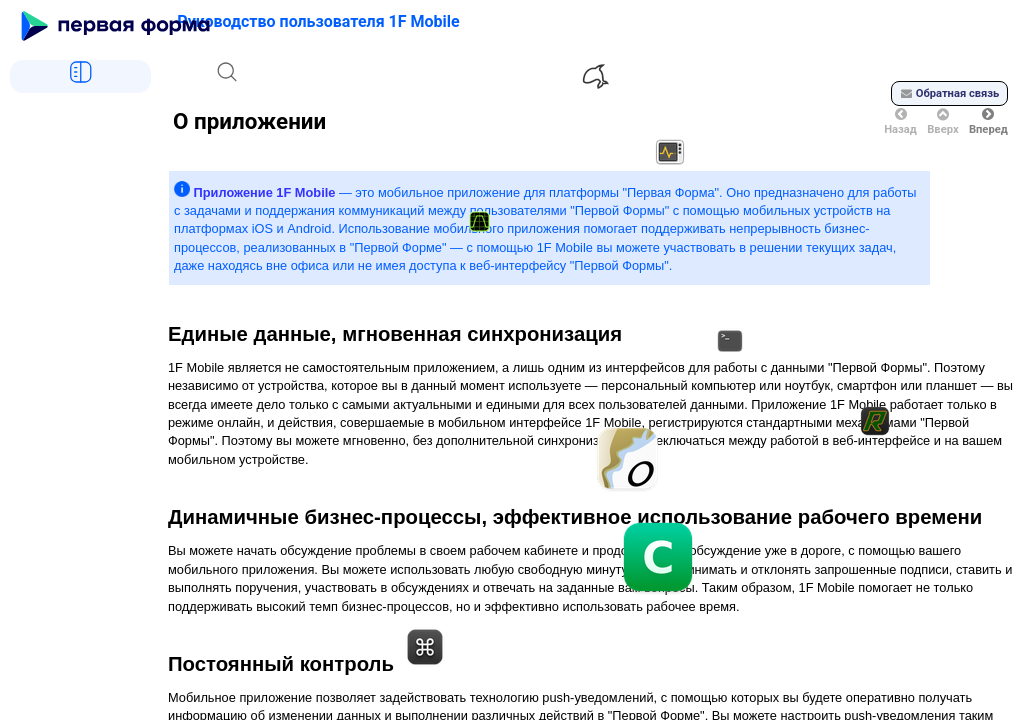 Image resolution: width=1024 pixels, height=720 pixels. Describe the element at coordinates (670, 152) in the screenshot. I see `open system monitor application` at that location.